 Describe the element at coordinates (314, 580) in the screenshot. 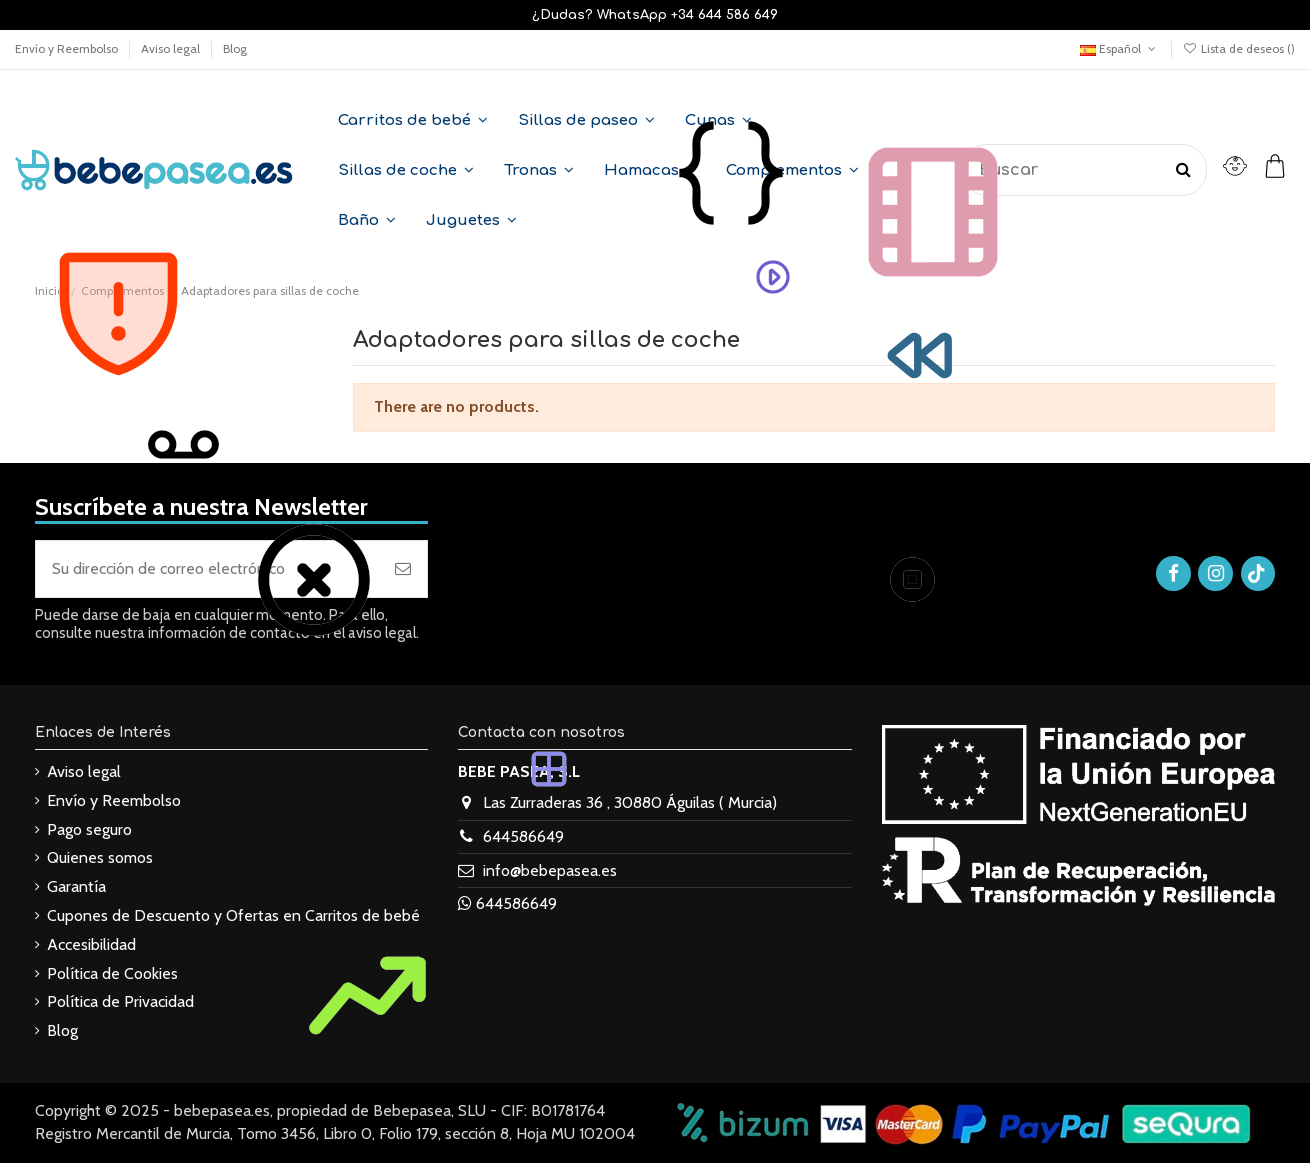

I see `close or dismiss a dialog` at that location.